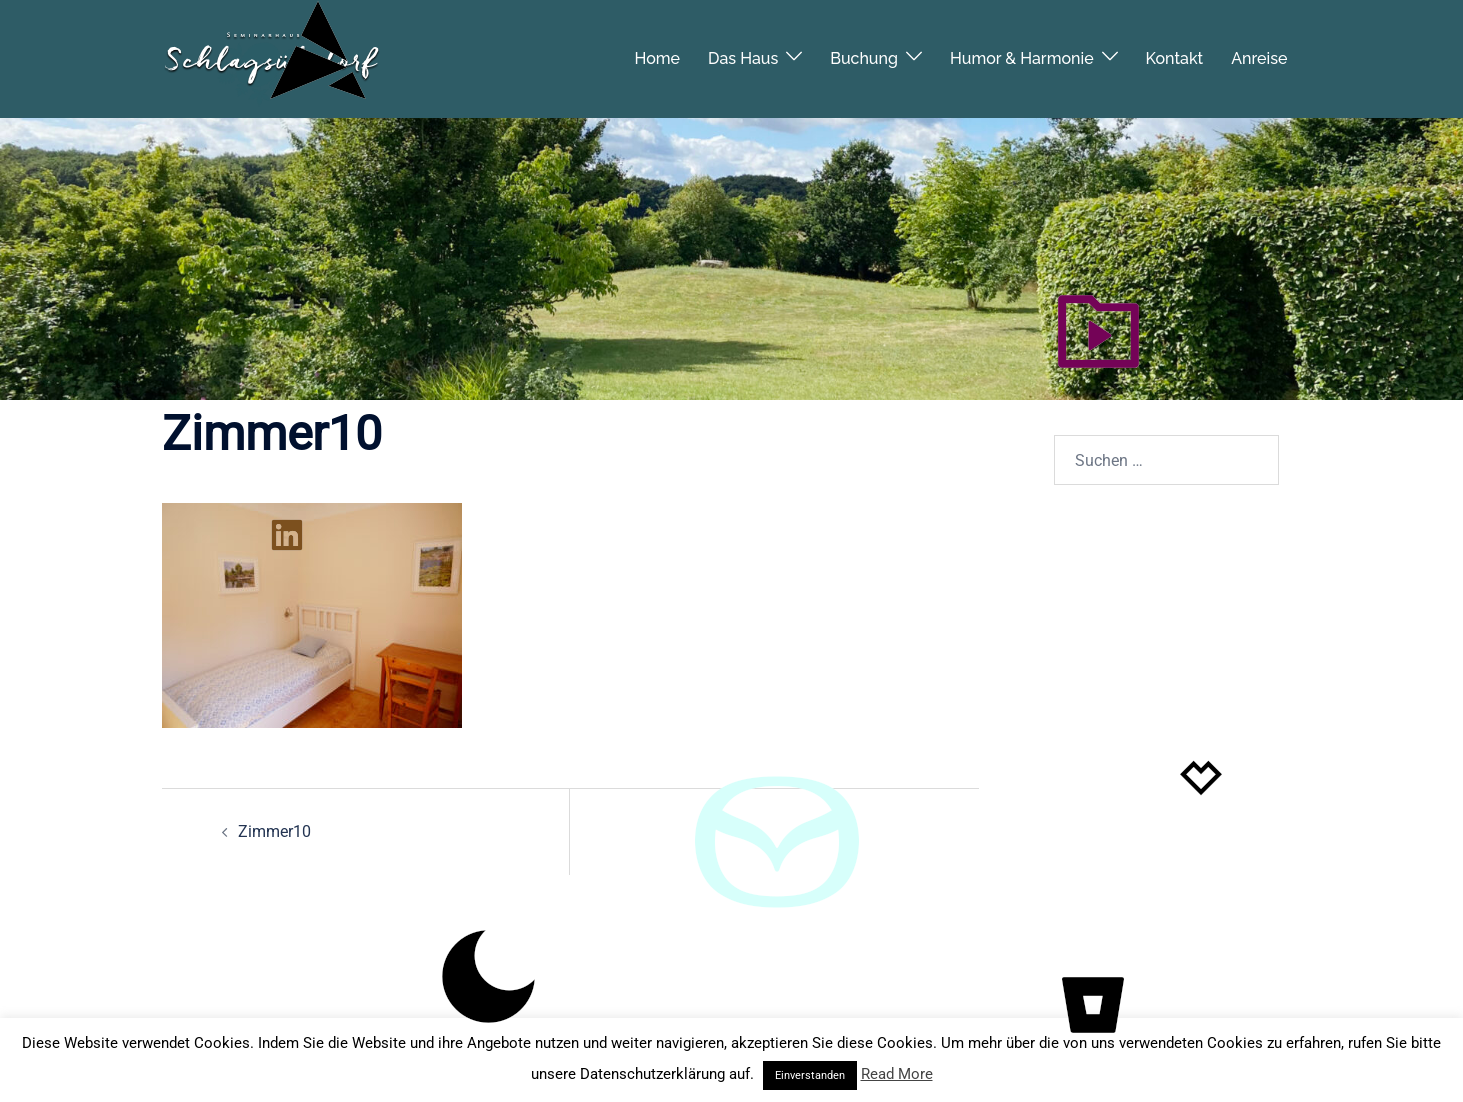 This screenshot has width=1463, height=1102. I want to click on open LinkedIn app or website, so click(287, 535).